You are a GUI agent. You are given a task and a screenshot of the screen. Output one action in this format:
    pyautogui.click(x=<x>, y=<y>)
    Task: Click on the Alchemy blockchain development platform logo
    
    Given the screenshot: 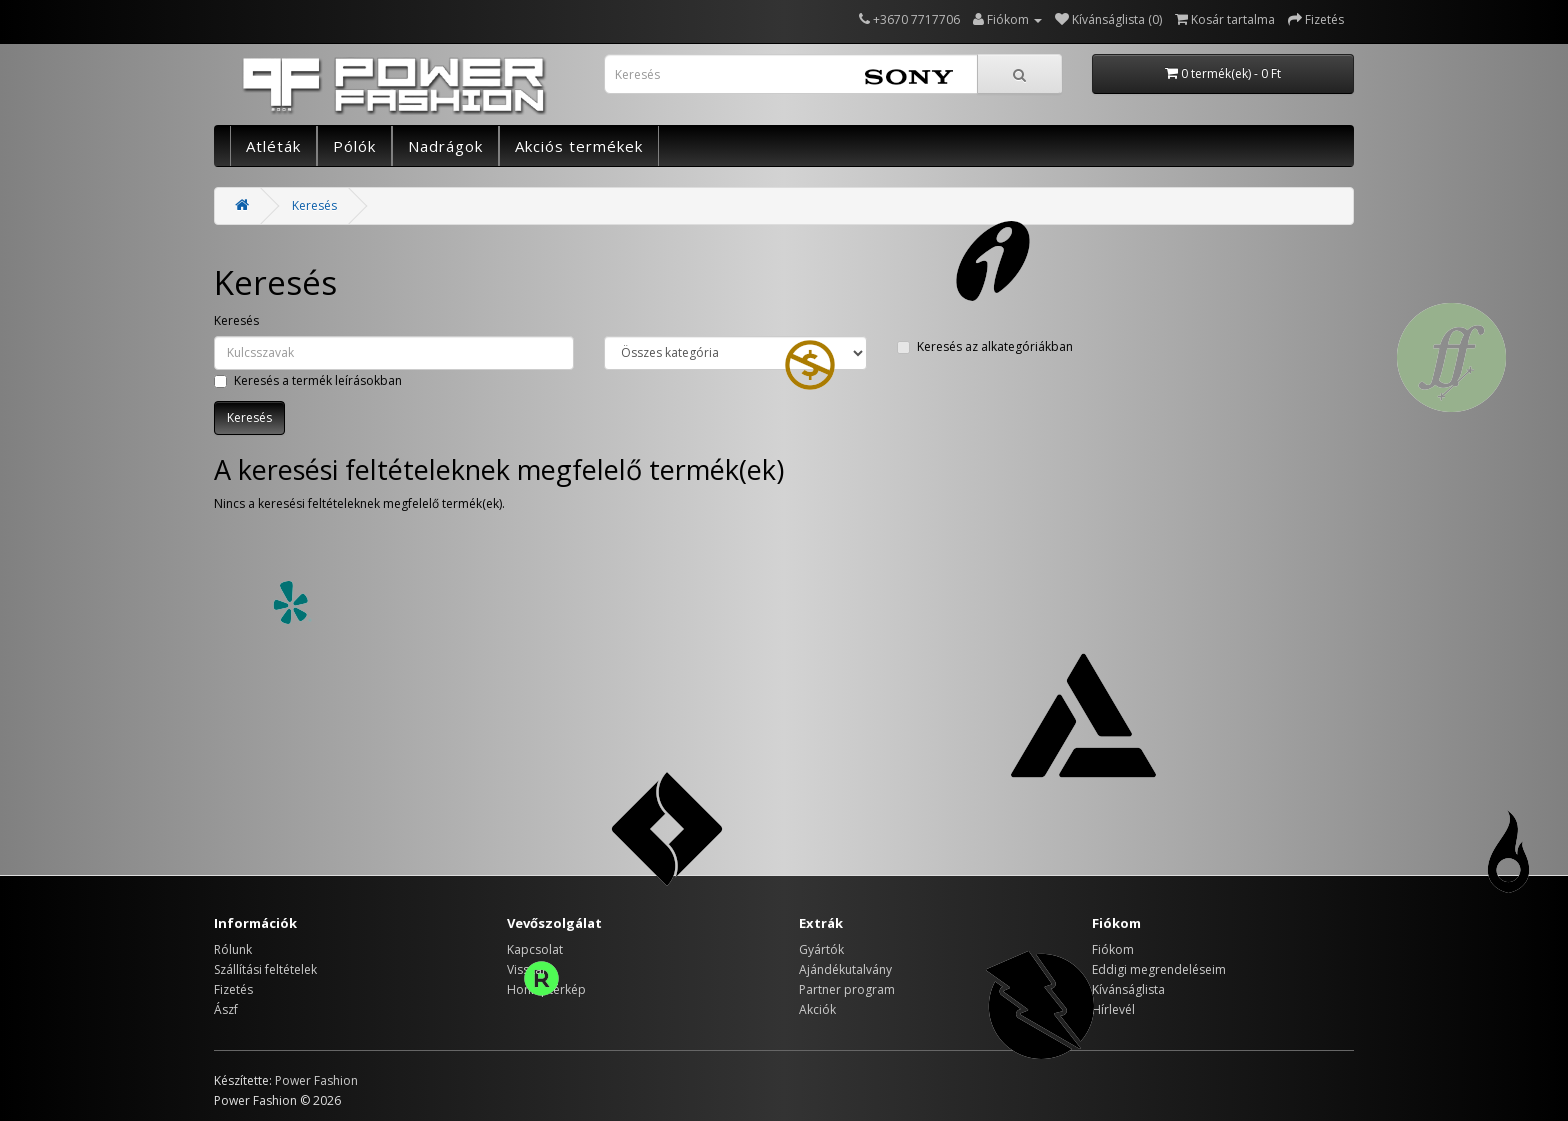 What is the action you would take?
    pyautogui.click(x=1083, y=715)
    